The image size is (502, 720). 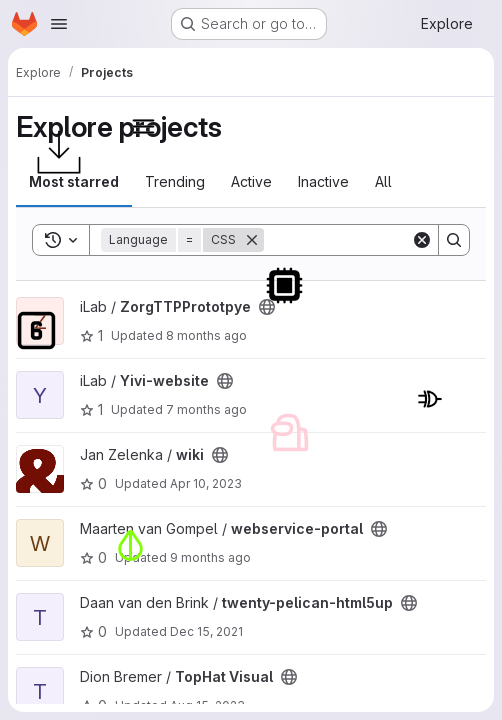 I want to click on XOR logic gate symbol for circuit diagrams, so click(x=430, y=399).